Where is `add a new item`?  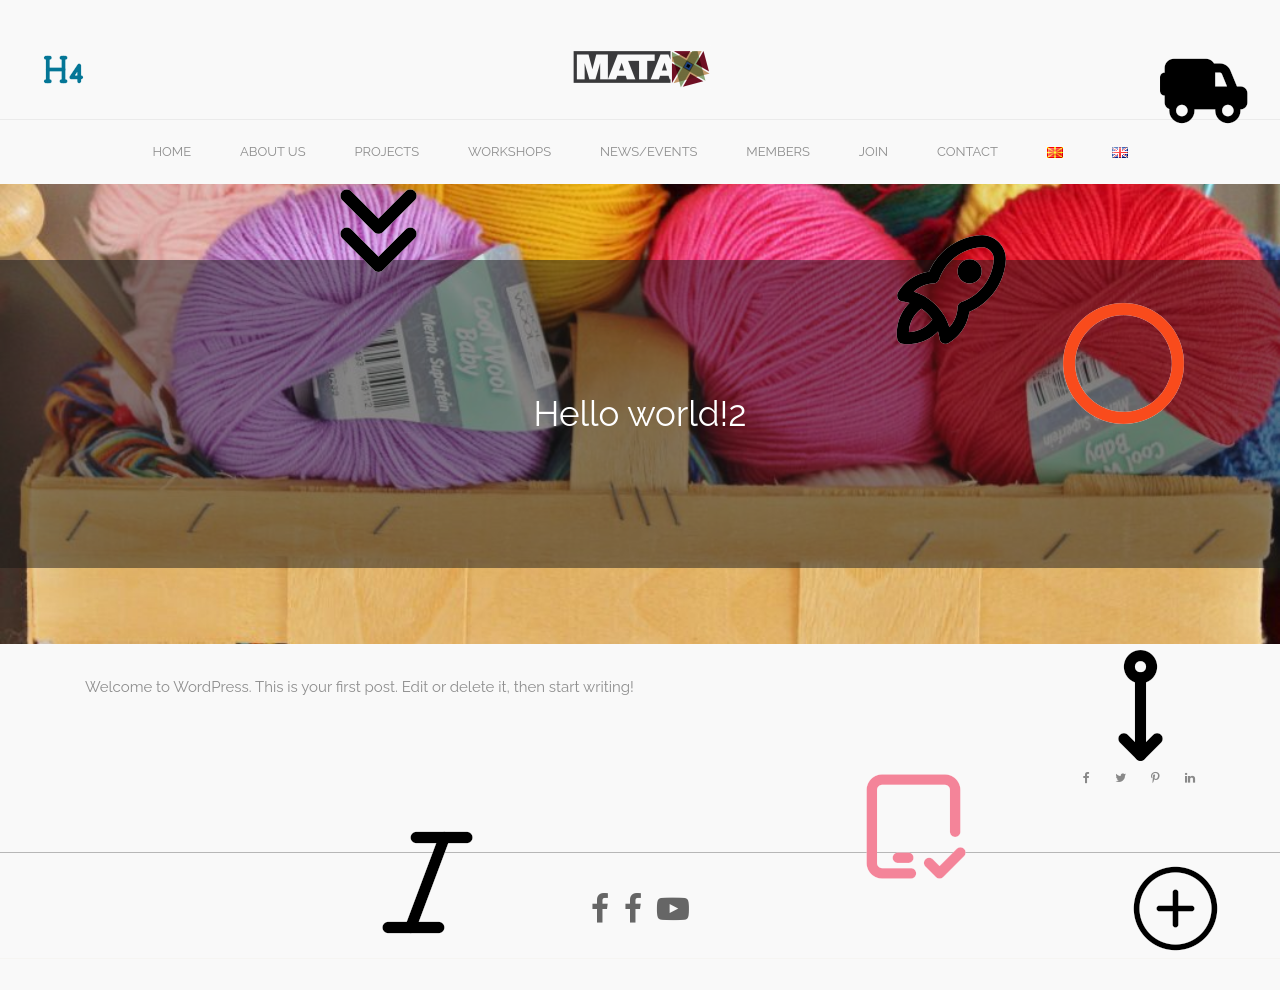
add a new item is located at coordinates (1175, 908).